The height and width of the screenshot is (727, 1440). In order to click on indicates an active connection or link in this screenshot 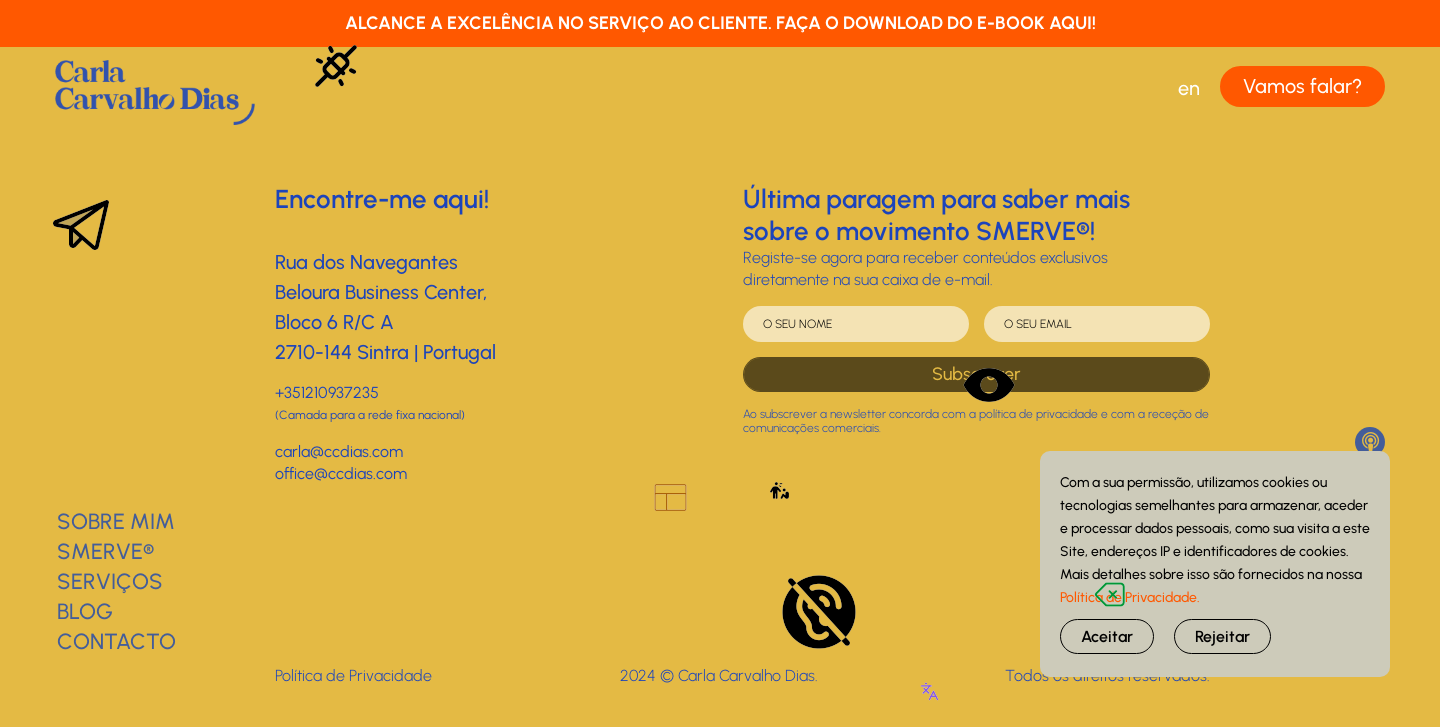, I will do `click(336, 66)`.